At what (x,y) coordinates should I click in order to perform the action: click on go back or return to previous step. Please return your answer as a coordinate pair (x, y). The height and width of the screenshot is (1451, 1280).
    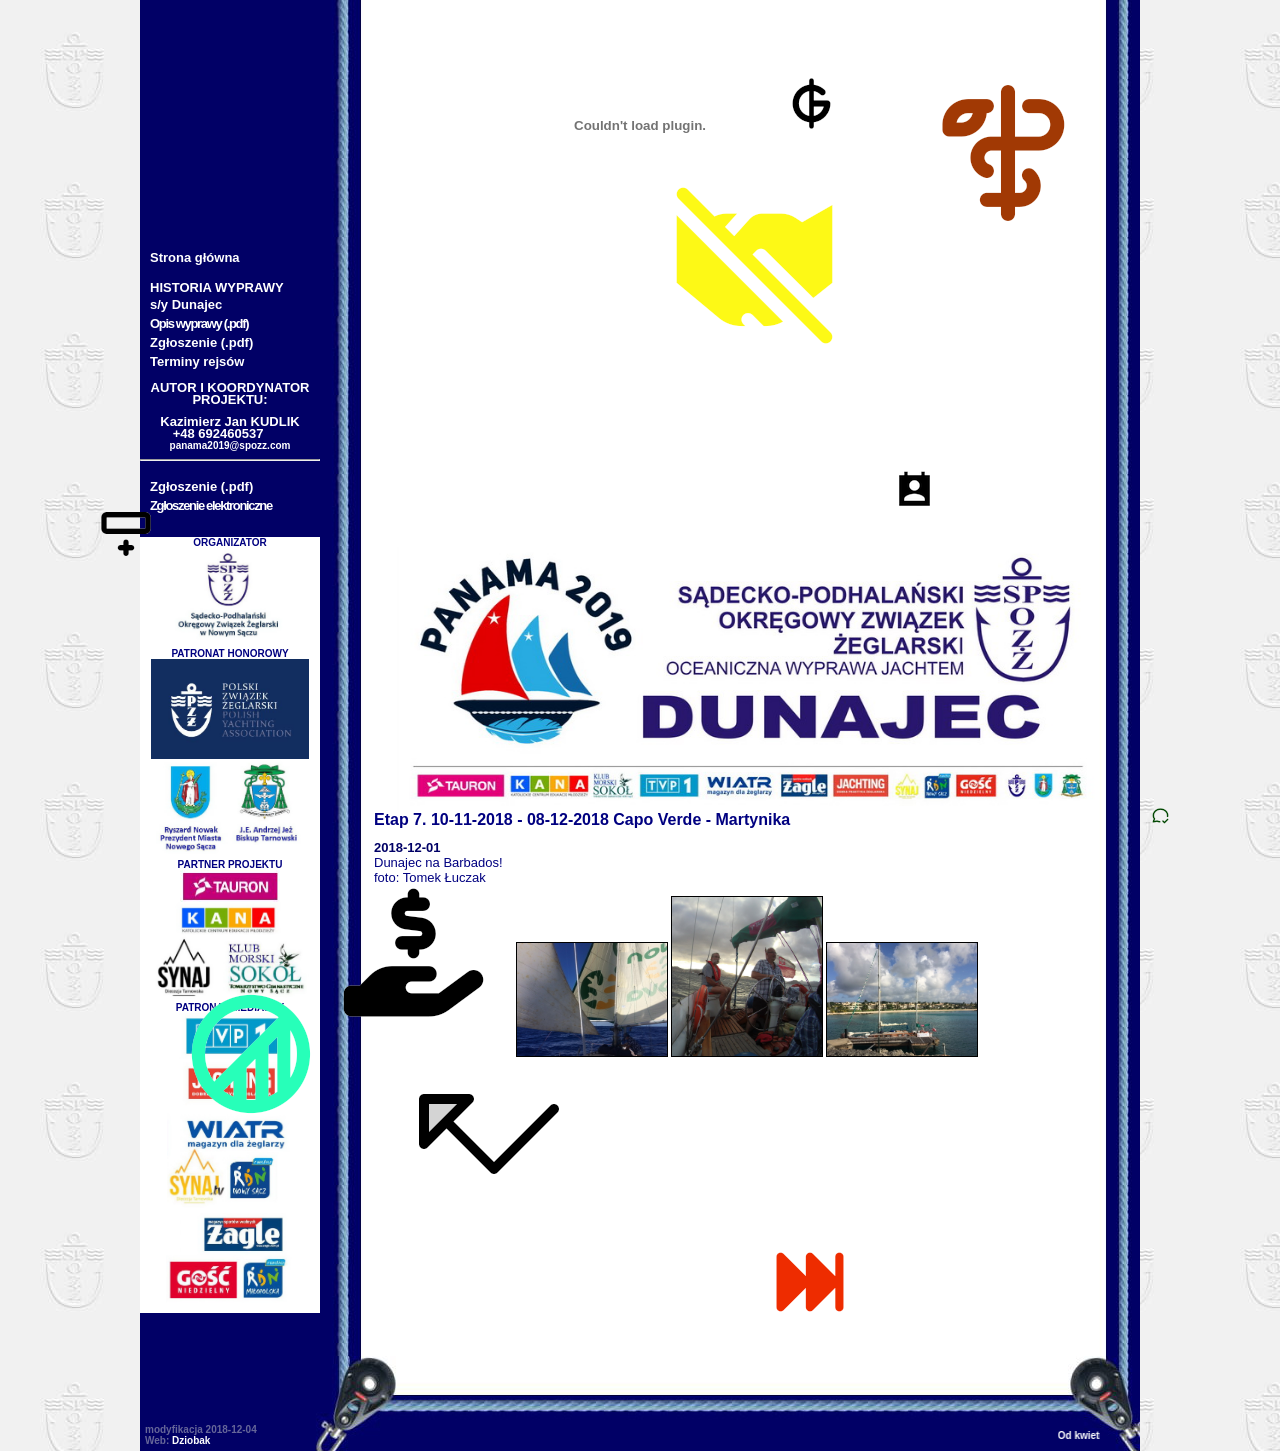
    Looking at the image, I should click on (489, 1129).